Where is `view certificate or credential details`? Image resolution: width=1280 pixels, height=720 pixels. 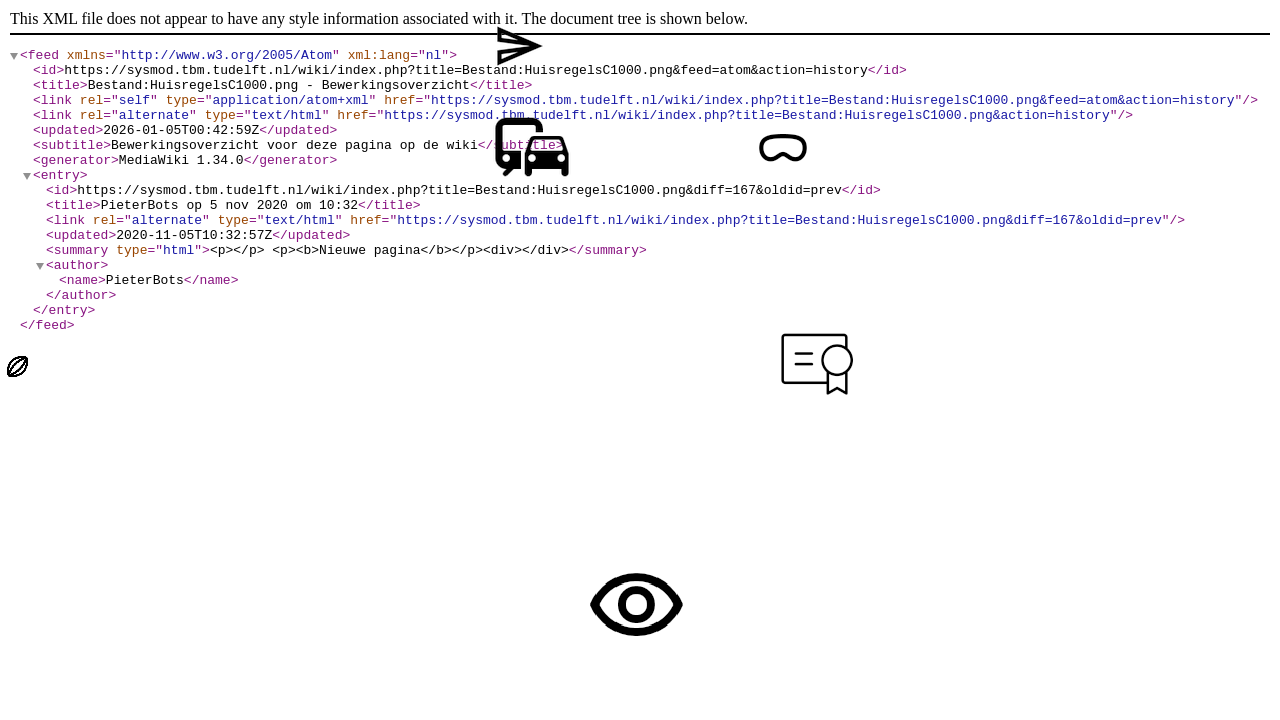 view certificate or credential details is located at coordinates (814, 361).